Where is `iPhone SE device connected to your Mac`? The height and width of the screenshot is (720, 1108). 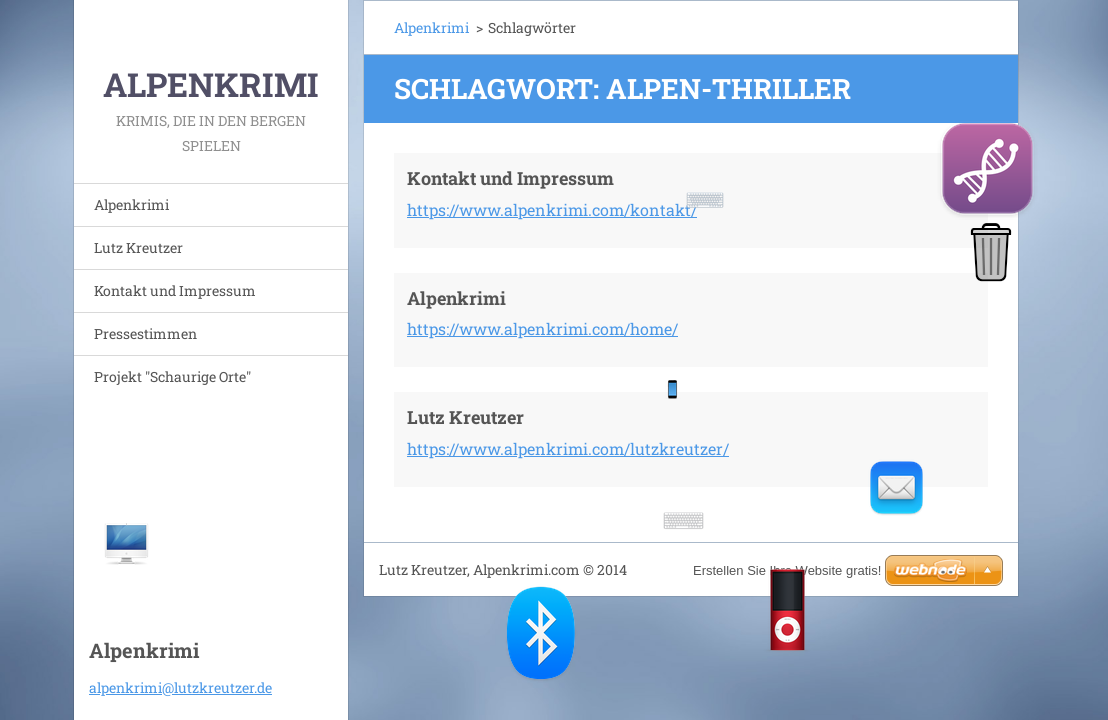
iPhone SE device connected to your Mac is located at coordinates (672, 389).